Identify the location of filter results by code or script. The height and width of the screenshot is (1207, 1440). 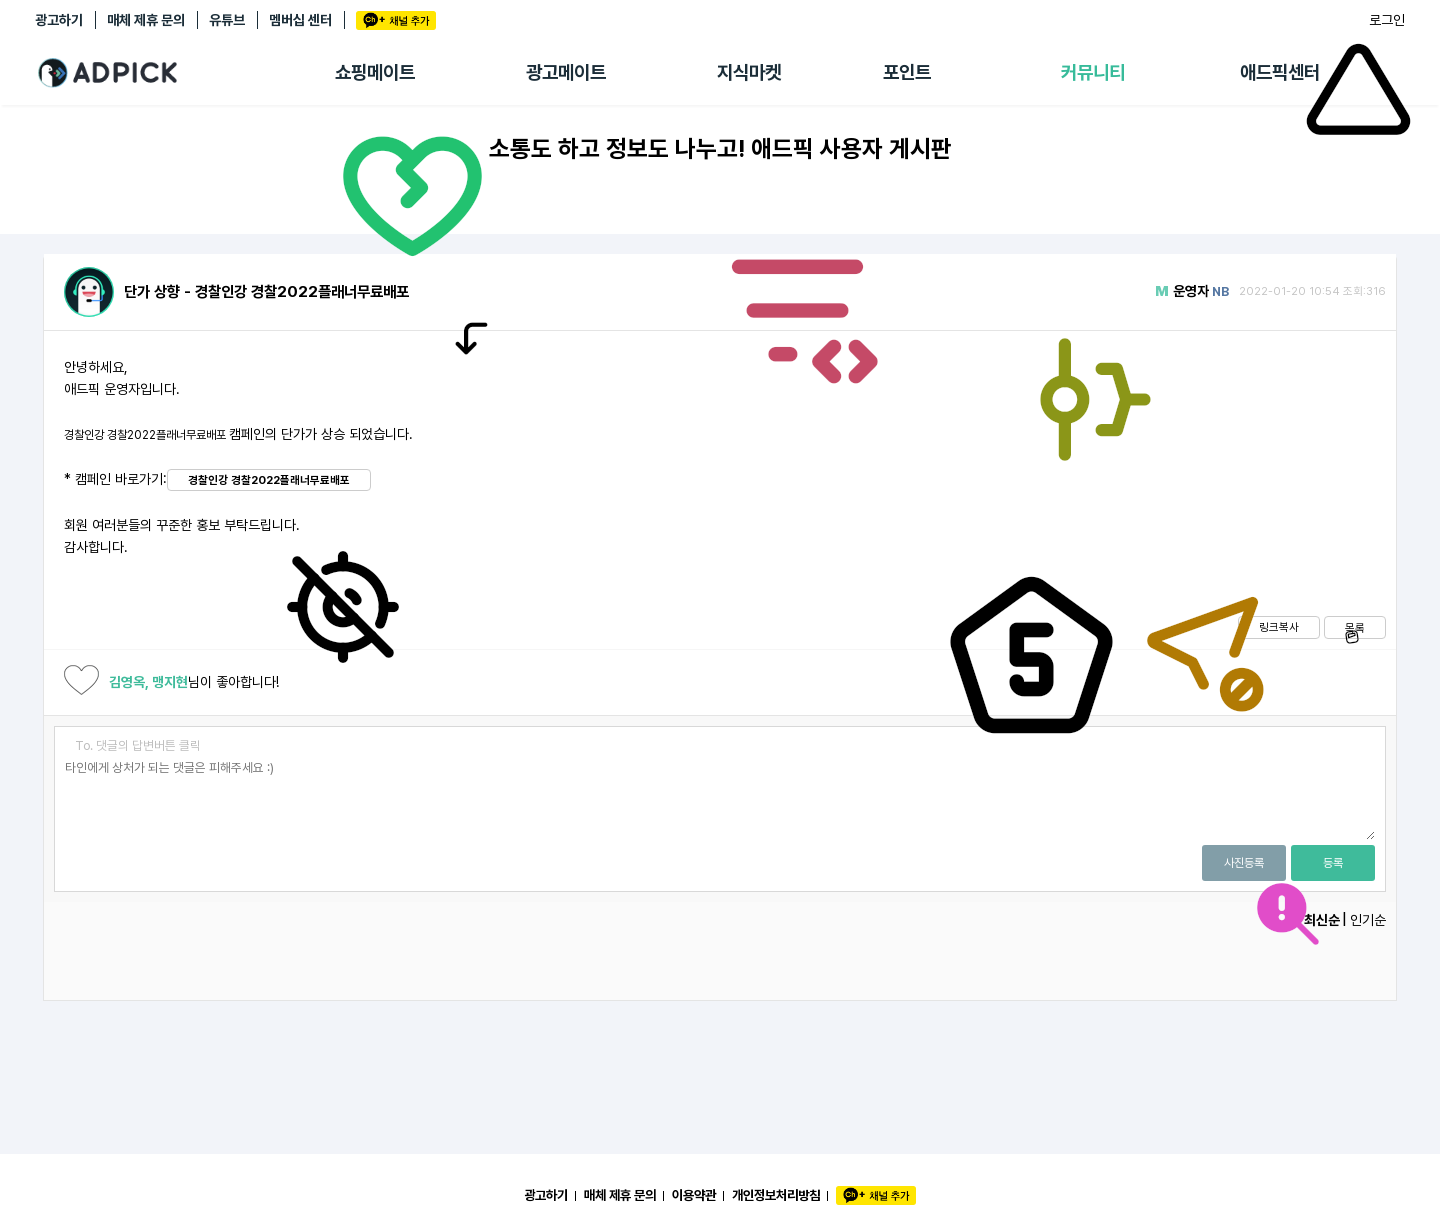
(797, 310).